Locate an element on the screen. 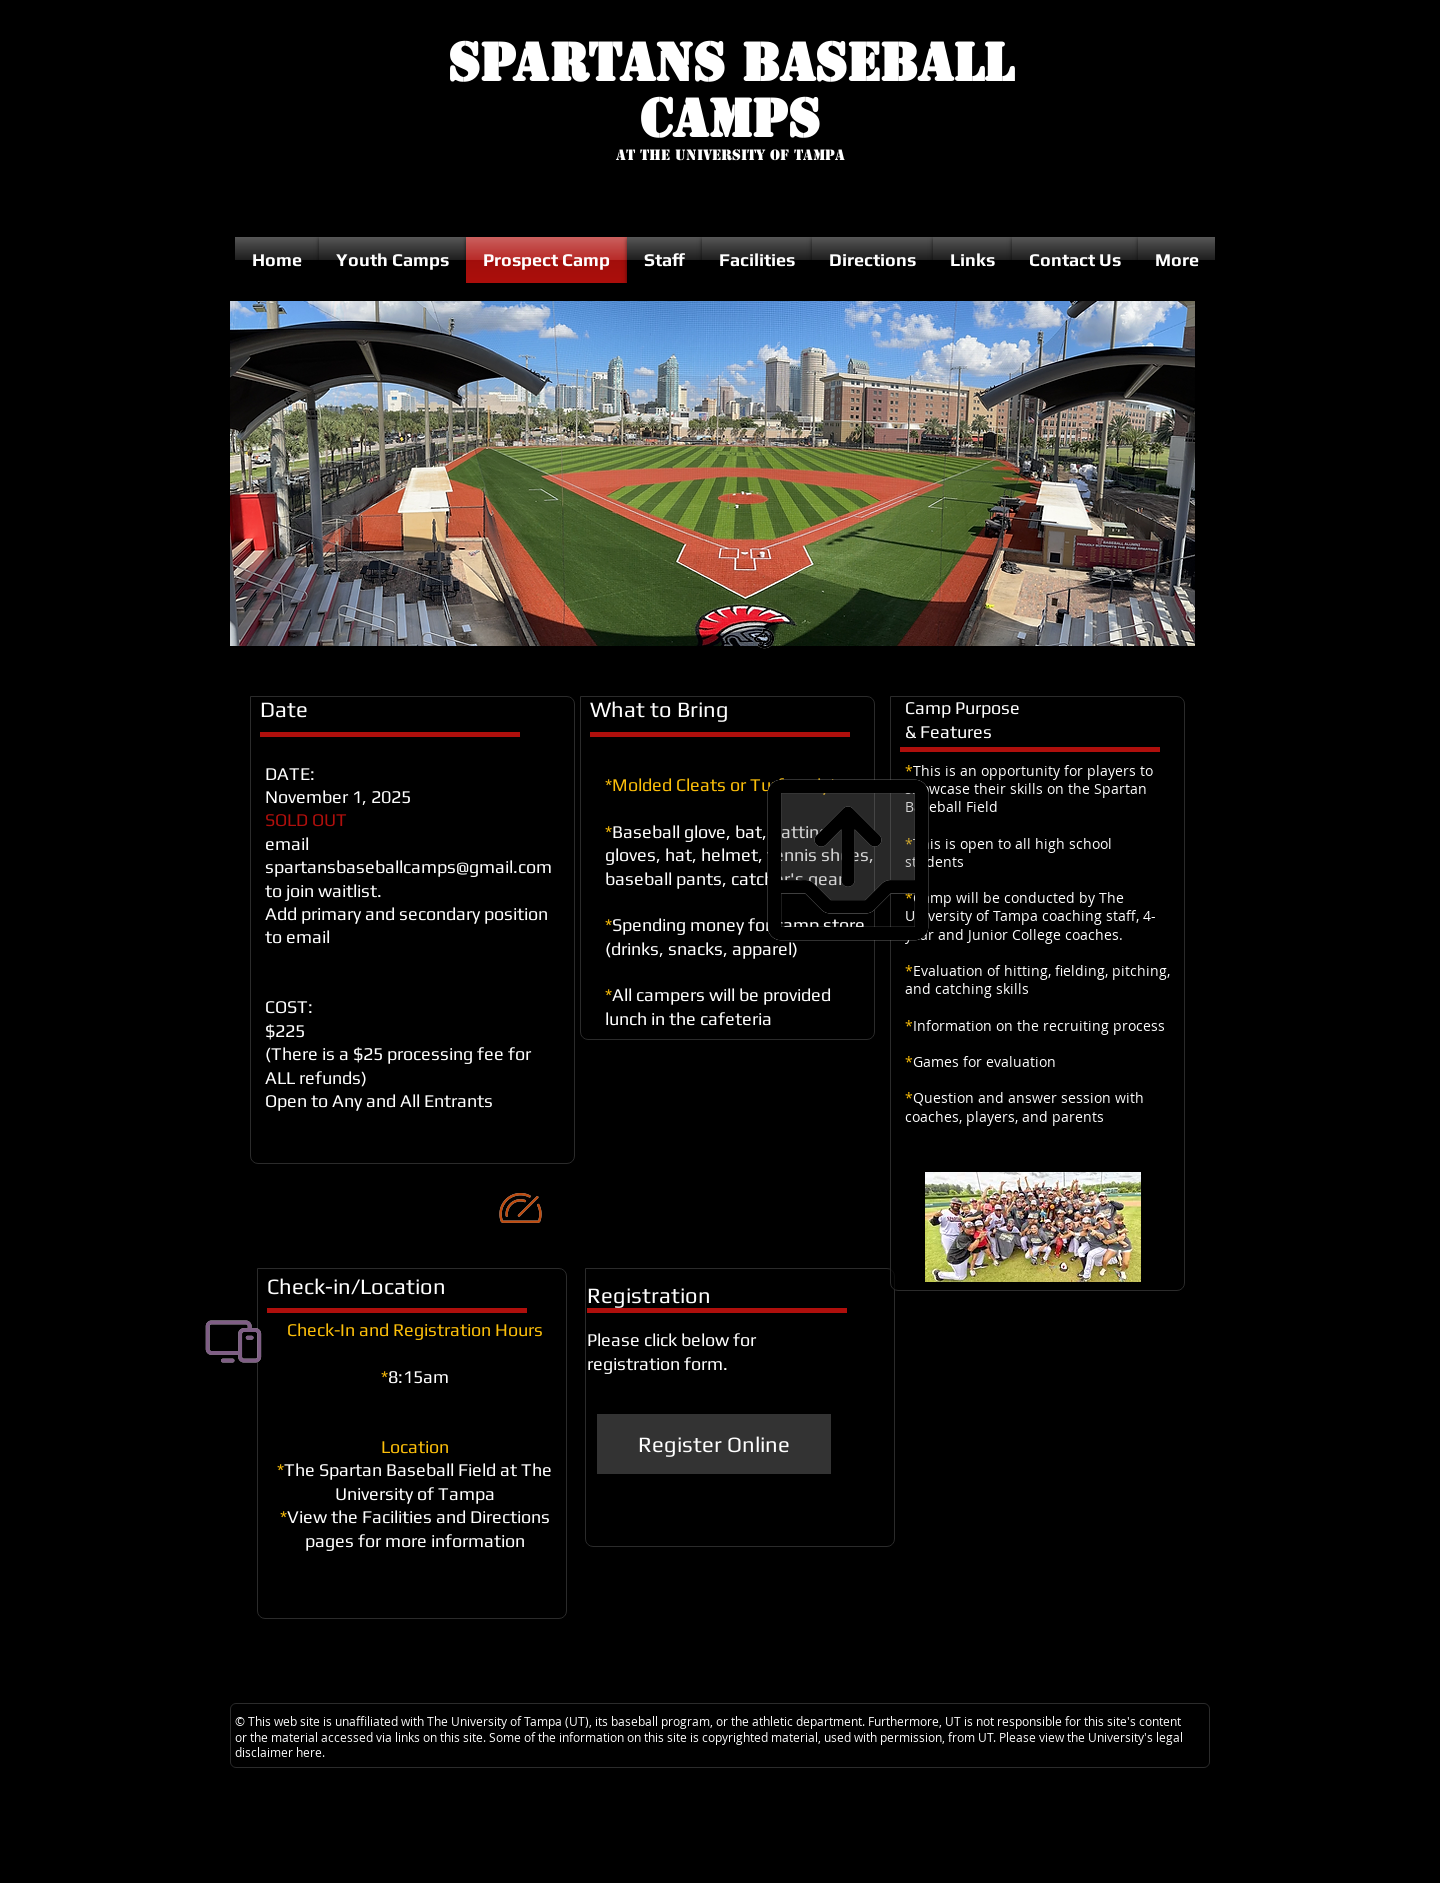 This screenshot has height=1883, width=1440. manage connected devices is located at coordinates (232, 1341).